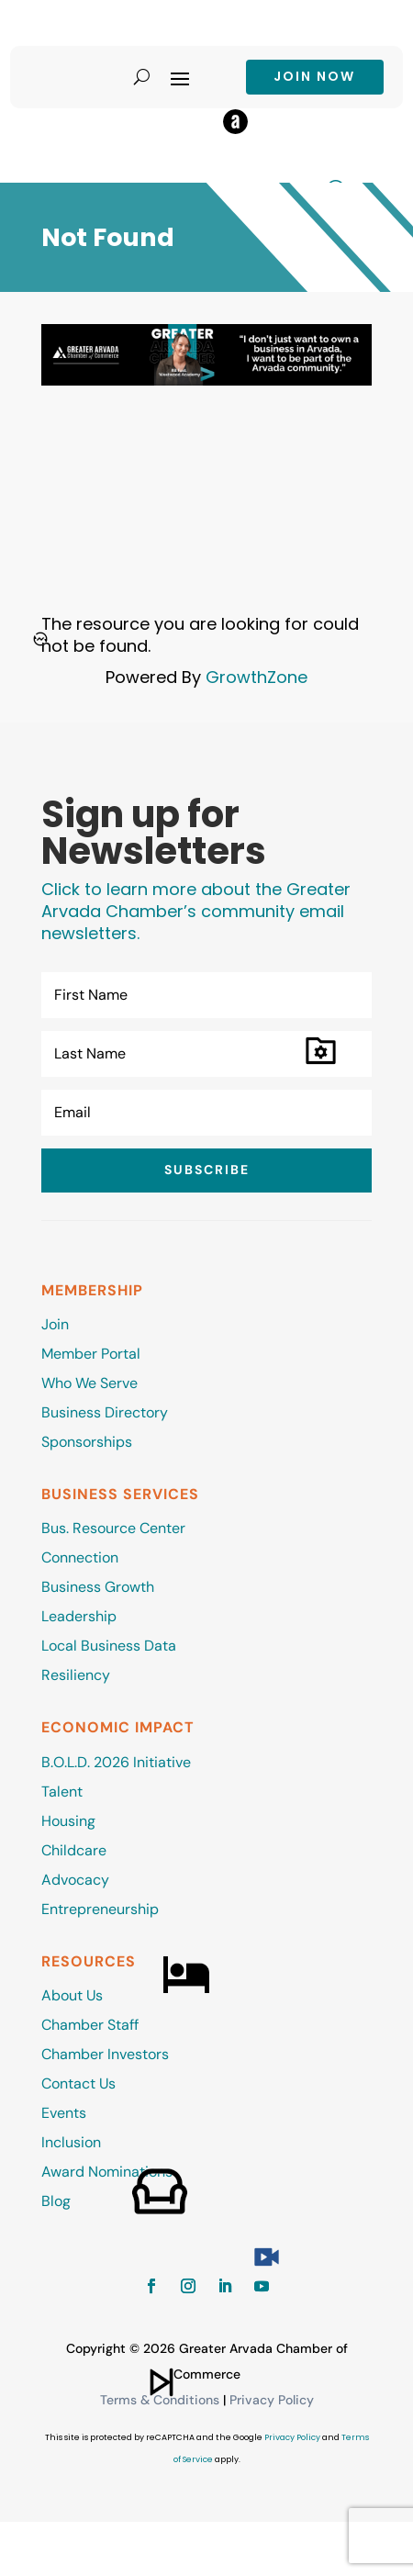 The height and width of the screenshot is (2576, 413). I want to click on browse furniture or home decor items, so click(160, 2191).